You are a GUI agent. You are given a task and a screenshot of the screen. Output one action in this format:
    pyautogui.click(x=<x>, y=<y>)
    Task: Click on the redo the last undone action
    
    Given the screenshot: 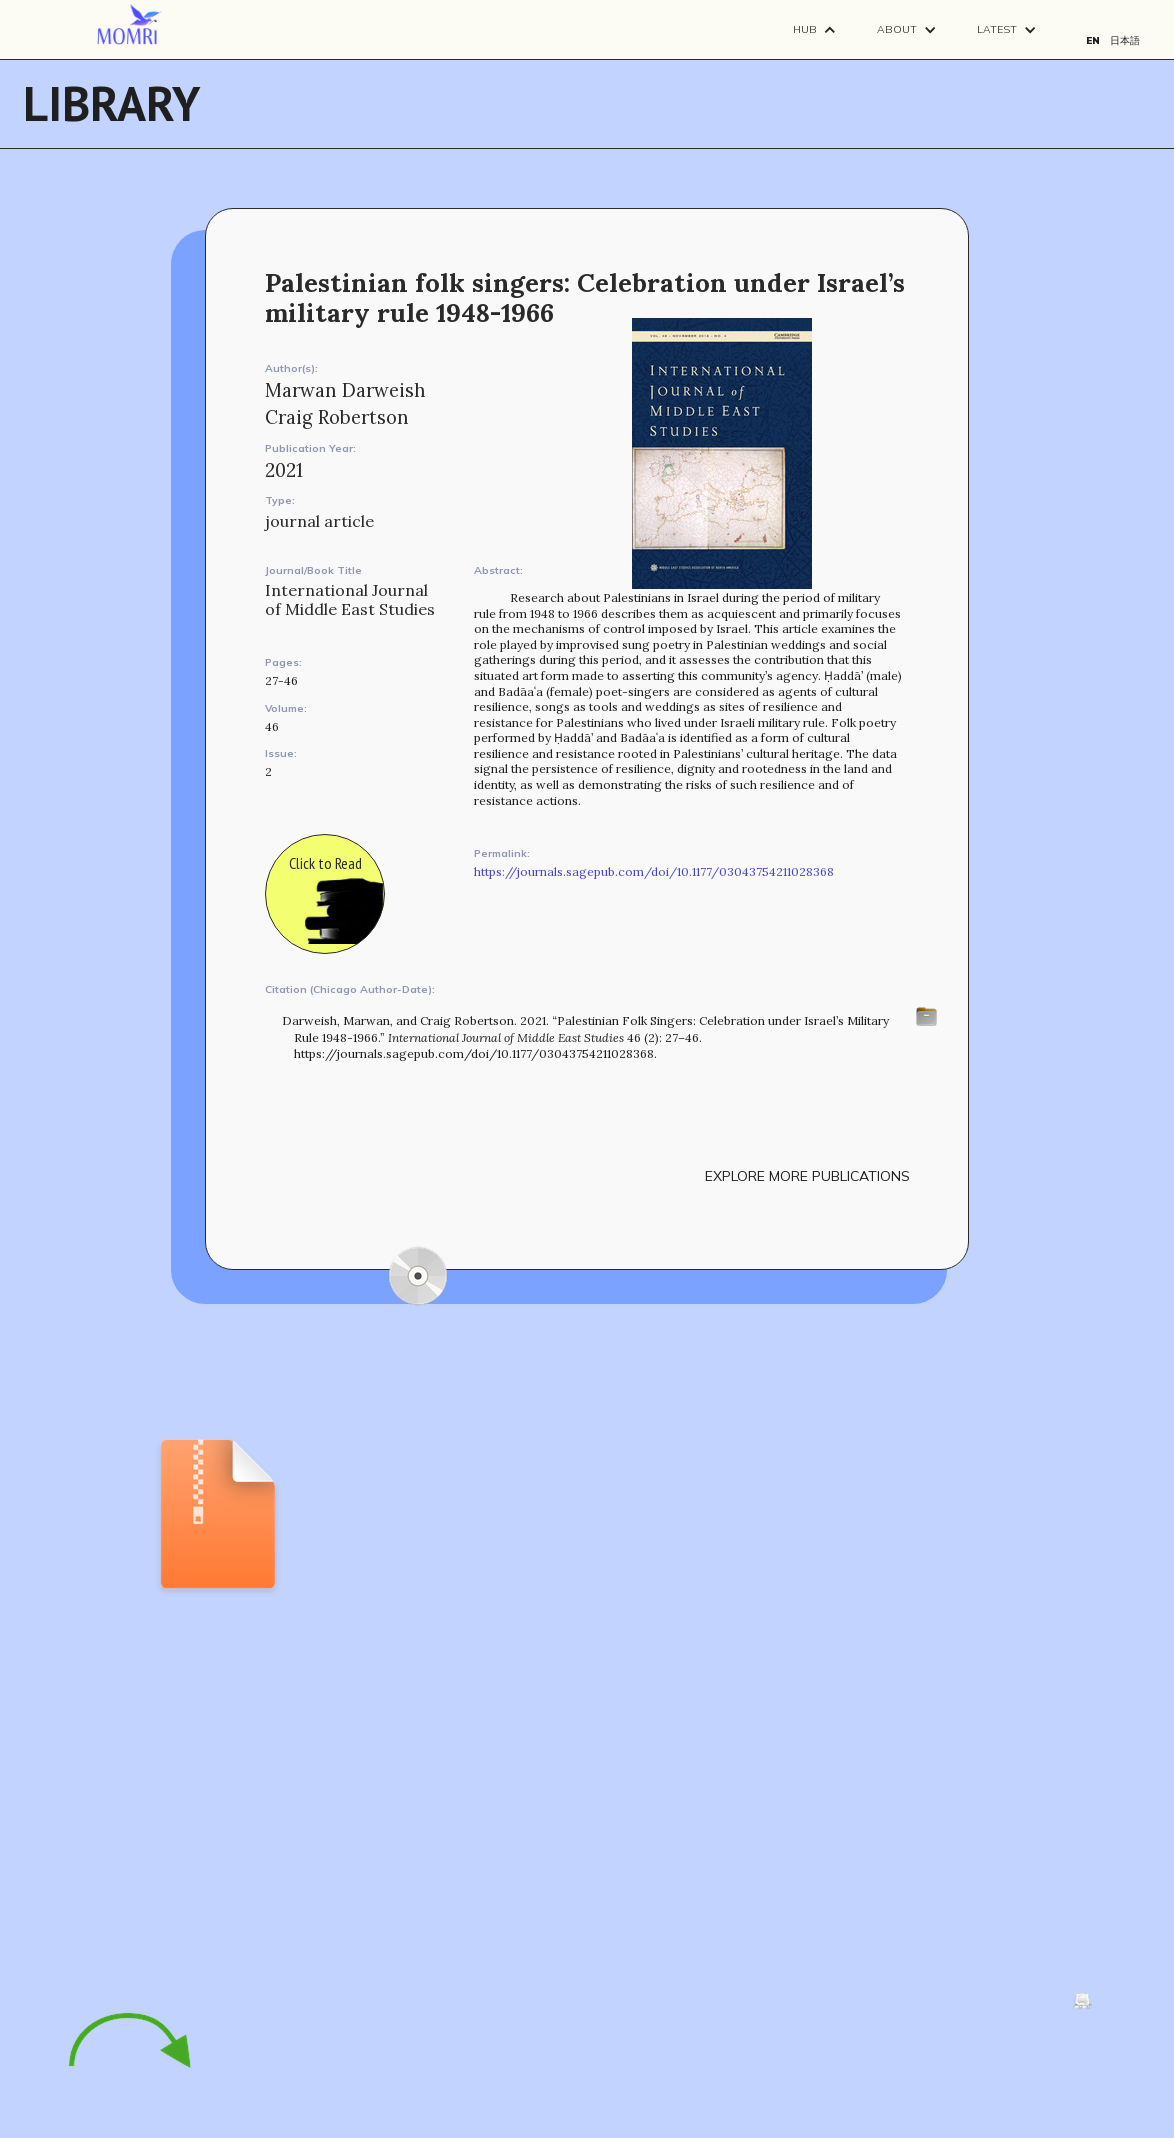 What is the action you would take?
    pyautogui.click(x=130, y=2039)
    